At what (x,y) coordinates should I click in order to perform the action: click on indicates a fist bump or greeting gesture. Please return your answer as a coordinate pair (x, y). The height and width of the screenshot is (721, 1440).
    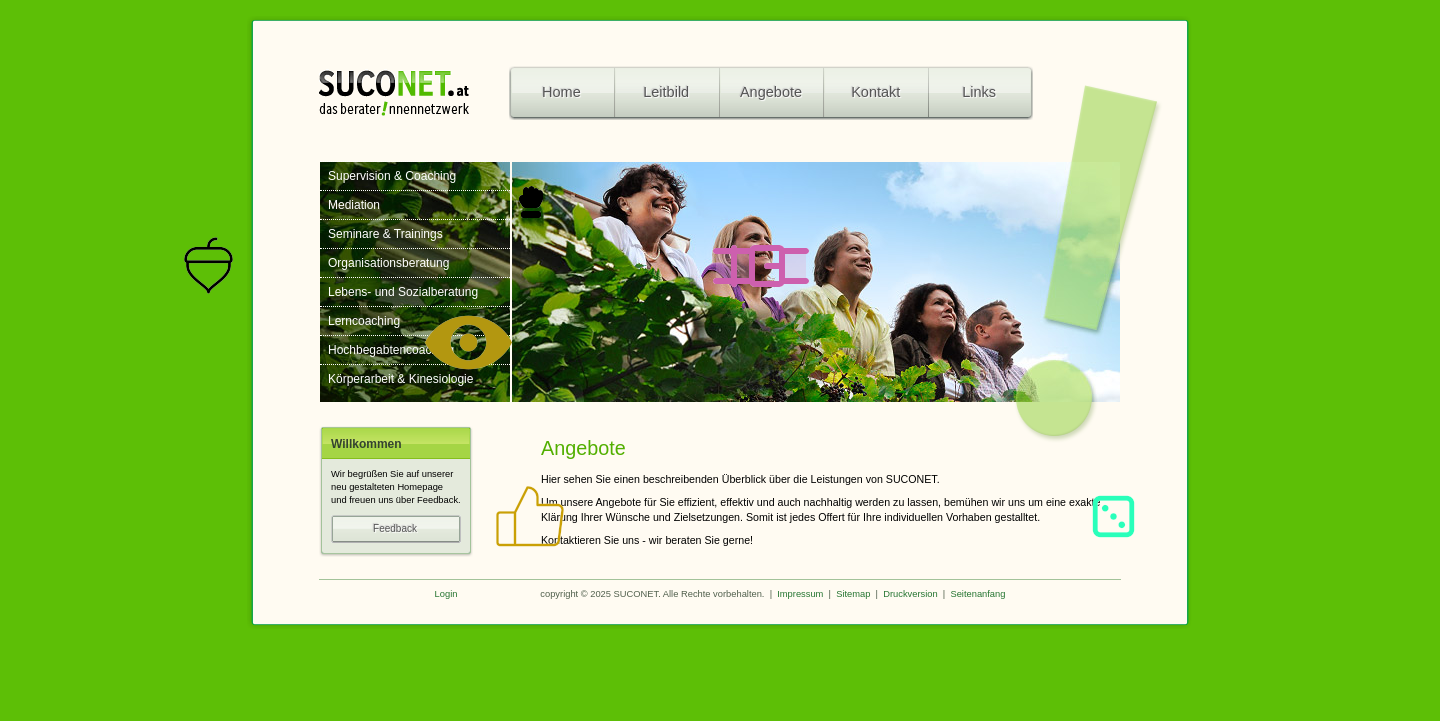
    Looking at the image, I should click on (531, 202).